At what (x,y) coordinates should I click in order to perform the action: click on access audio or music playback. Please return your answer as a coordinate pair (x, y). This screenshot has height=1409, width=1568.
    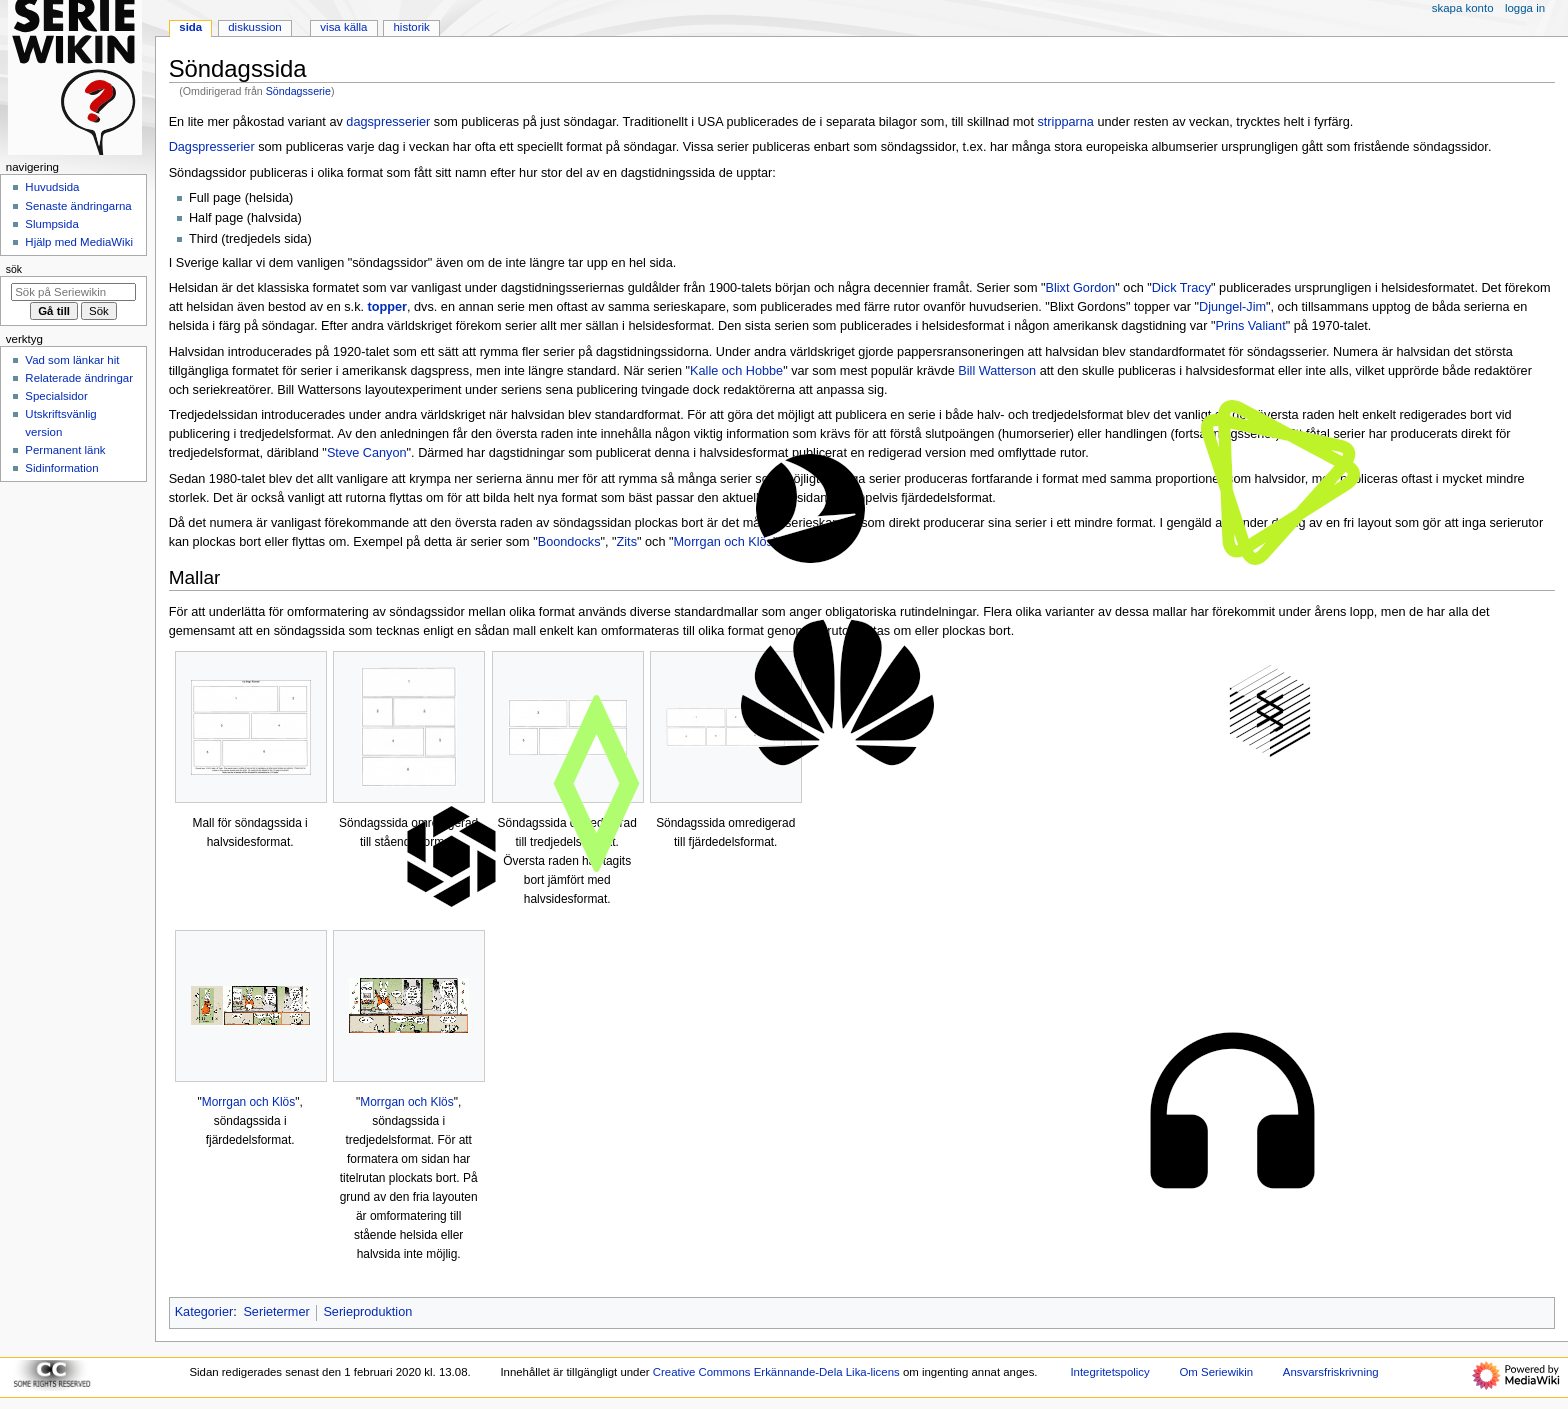
    Looking at the image, I should click on (1232, 1114).